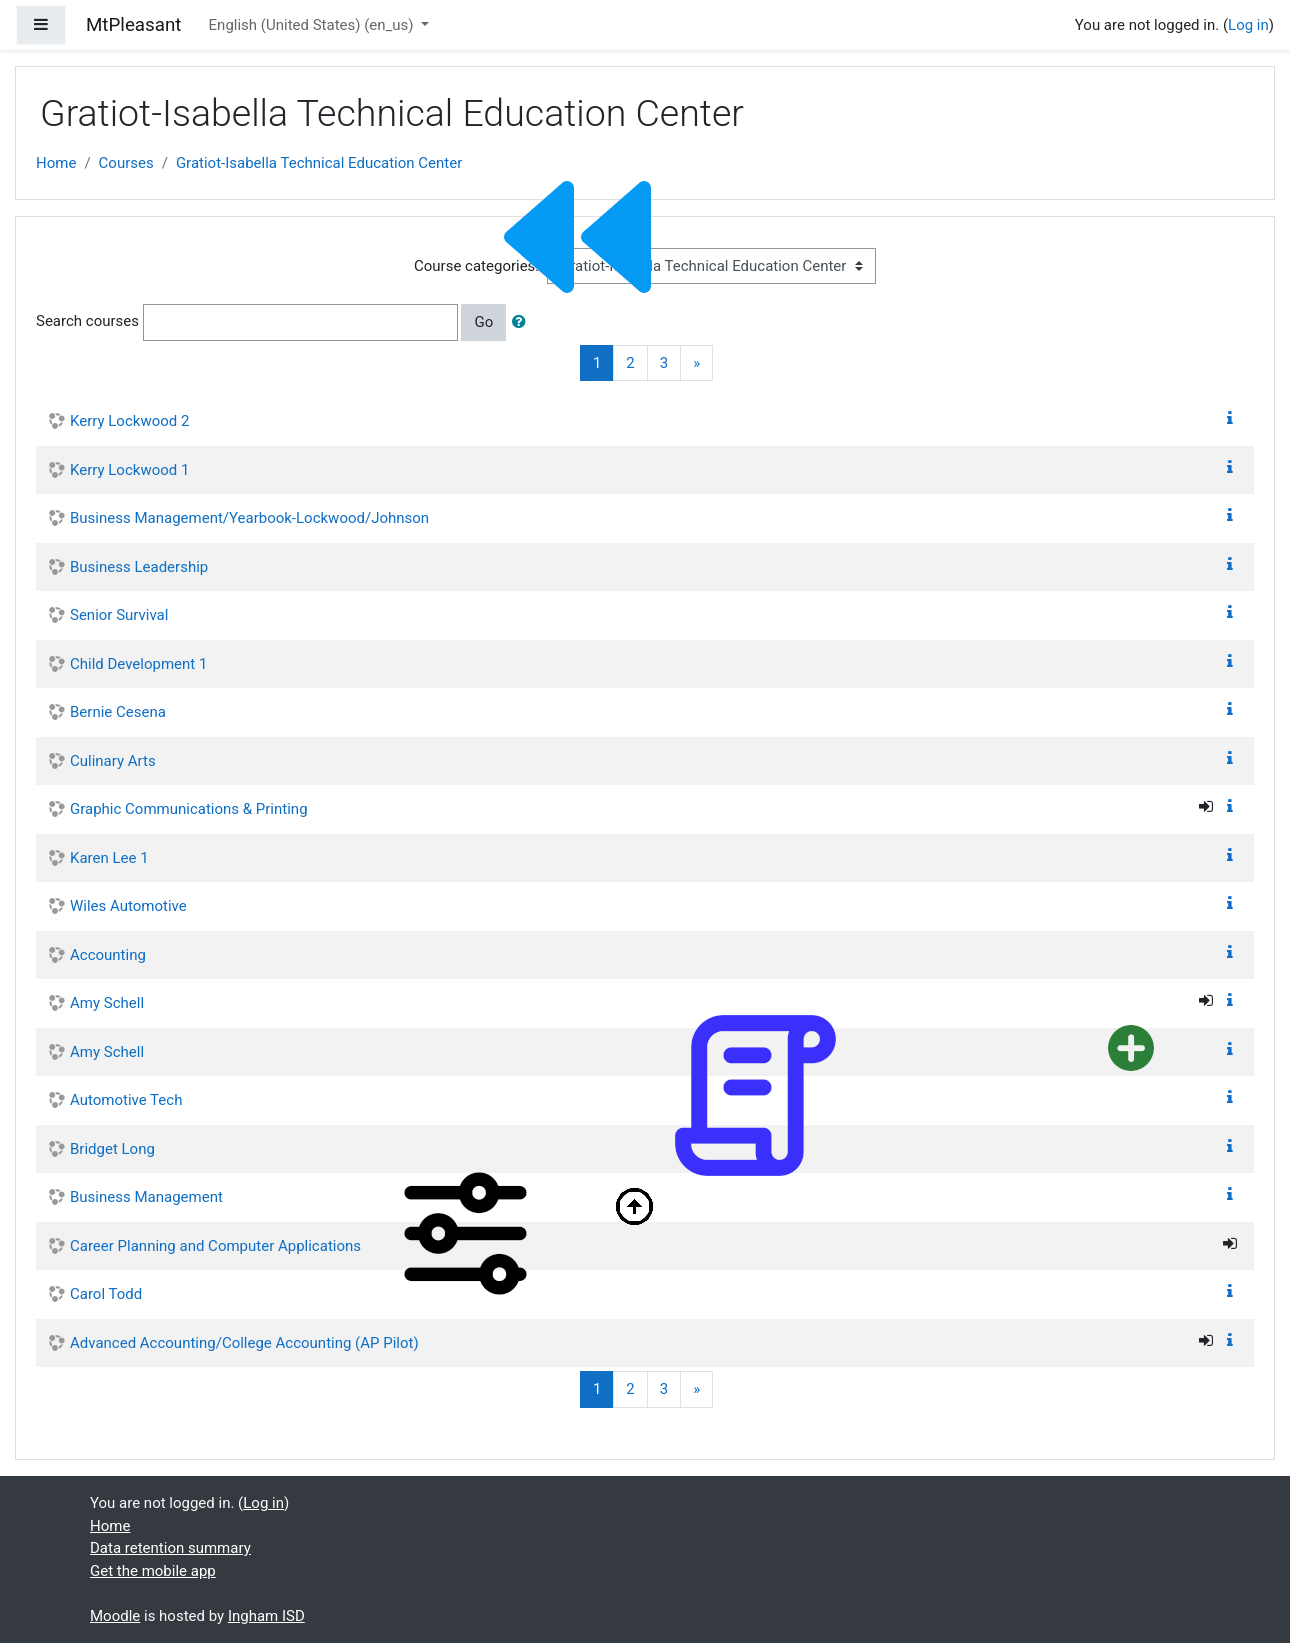 Image resolution: width=1290 pixels, height=1643 pixels. I want to click on view license or terms of service, so click(755, 1095).